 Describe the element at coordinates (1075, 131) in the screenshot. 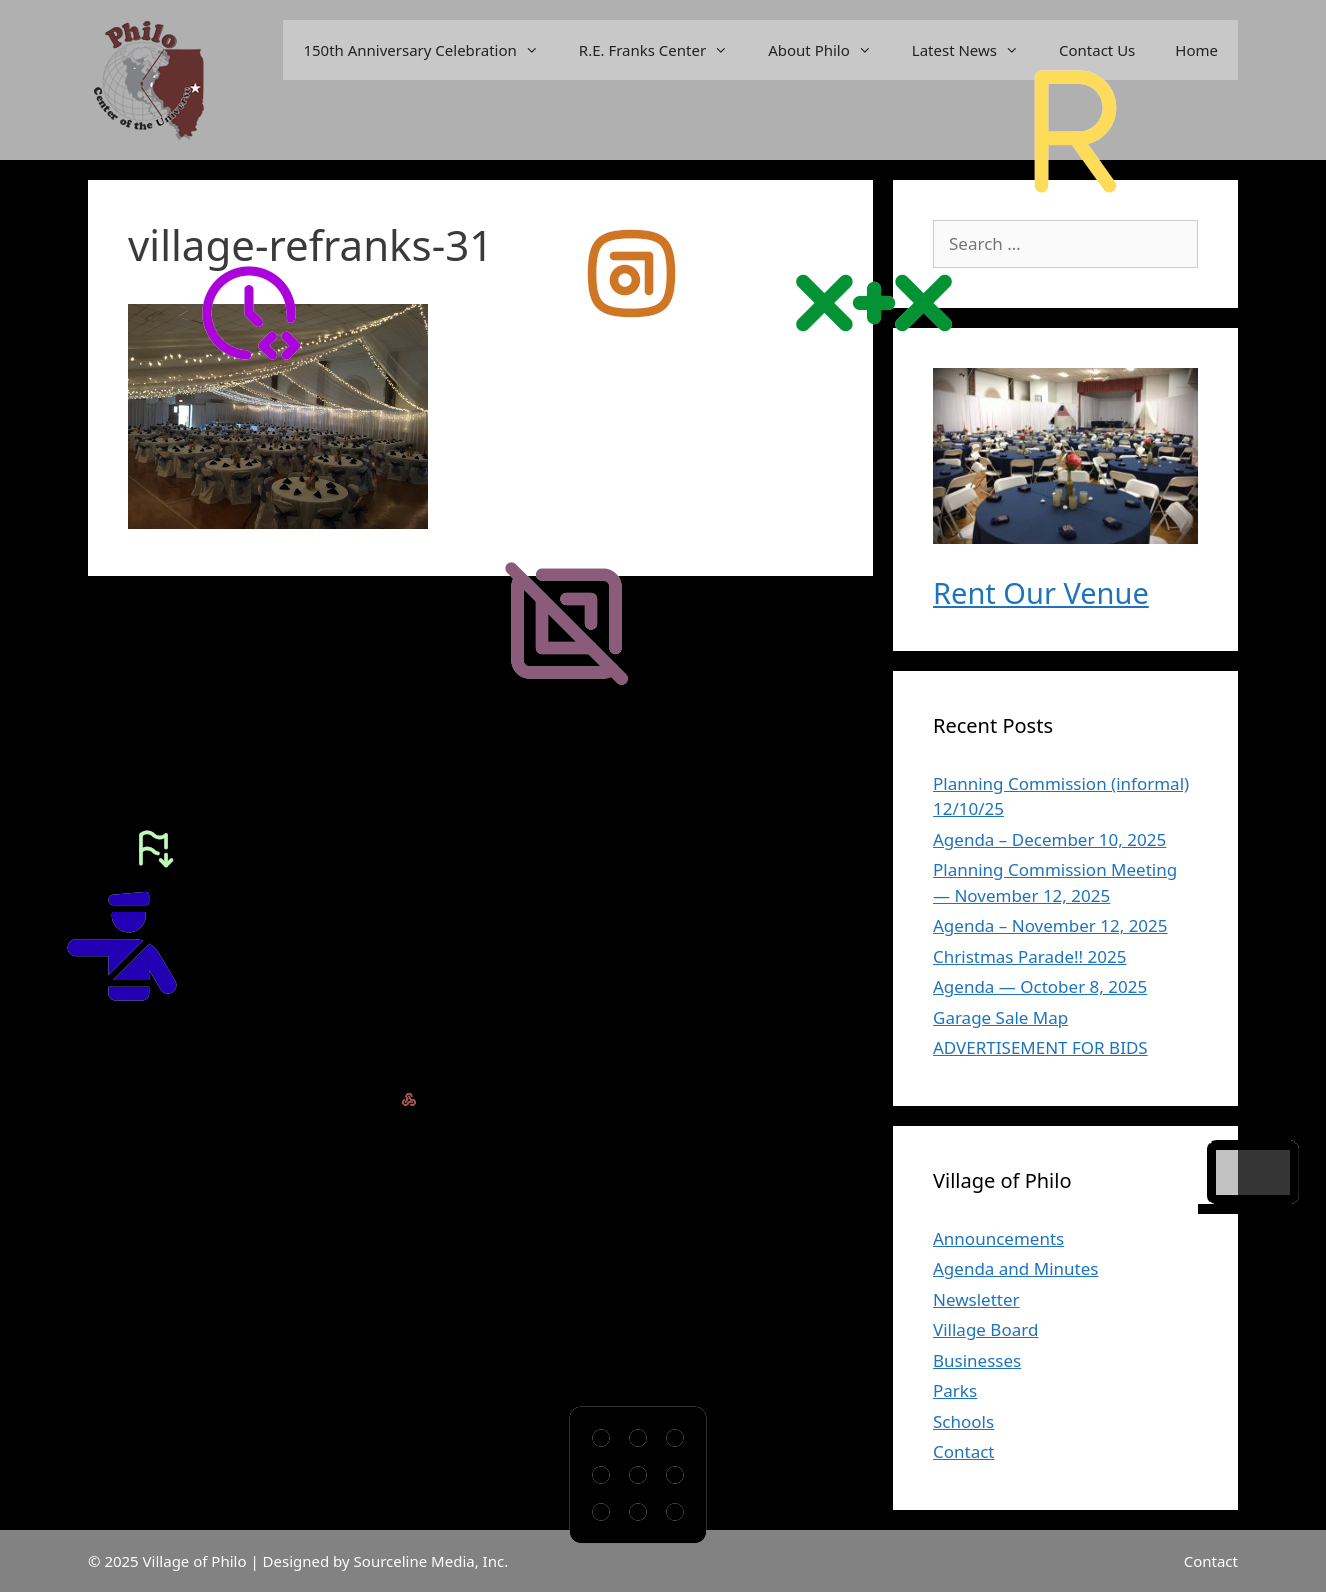

I see `indicates items starting with the letter R` at that location.